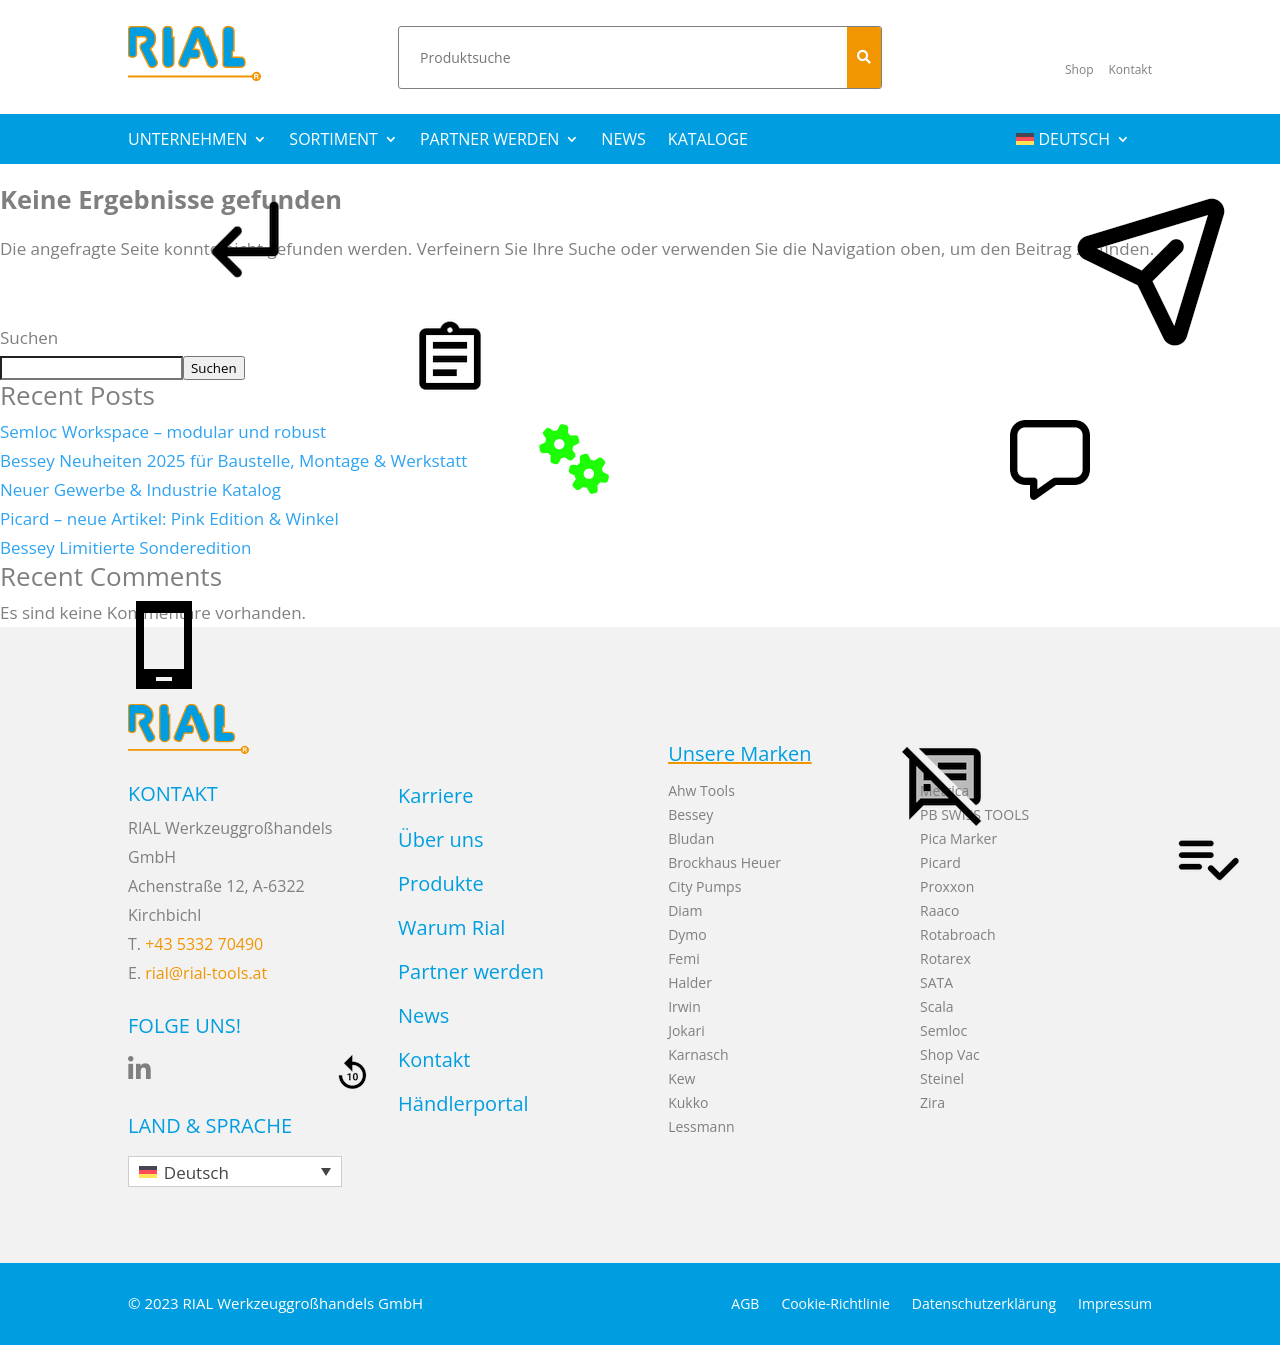  What do you see at coordinates (1156, 267) in the screenshot?
I see `send a message` at bounding box center [1156, 267].